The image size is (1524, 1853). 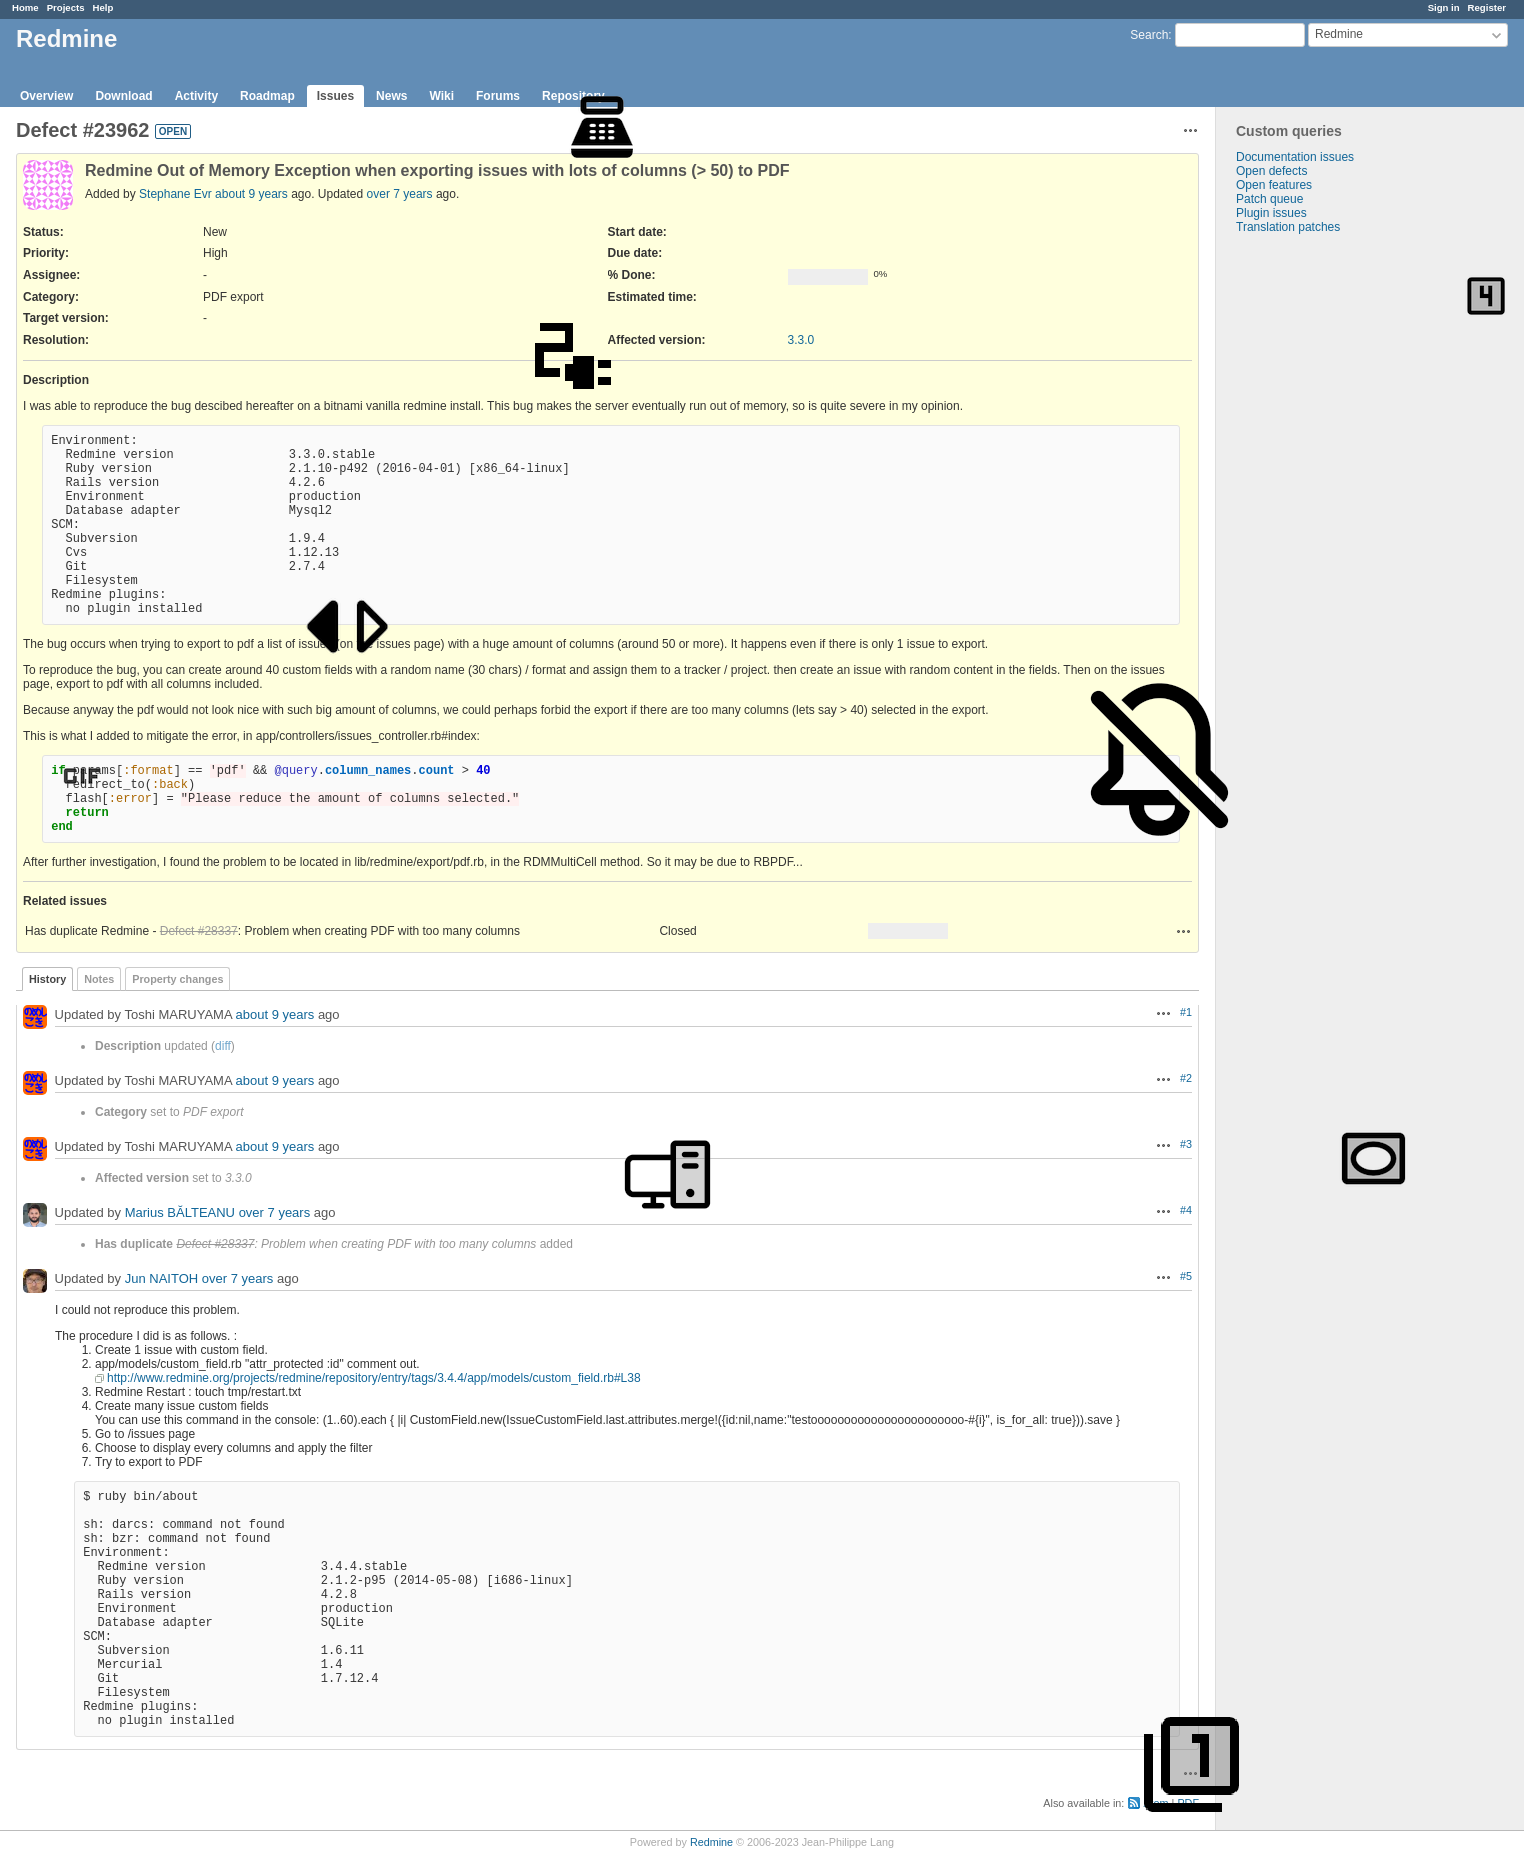 What do you see at coordinates (667, 1174) in the screenshot?
I see `access desktop computer settings` at bounding box center [667, 1174].